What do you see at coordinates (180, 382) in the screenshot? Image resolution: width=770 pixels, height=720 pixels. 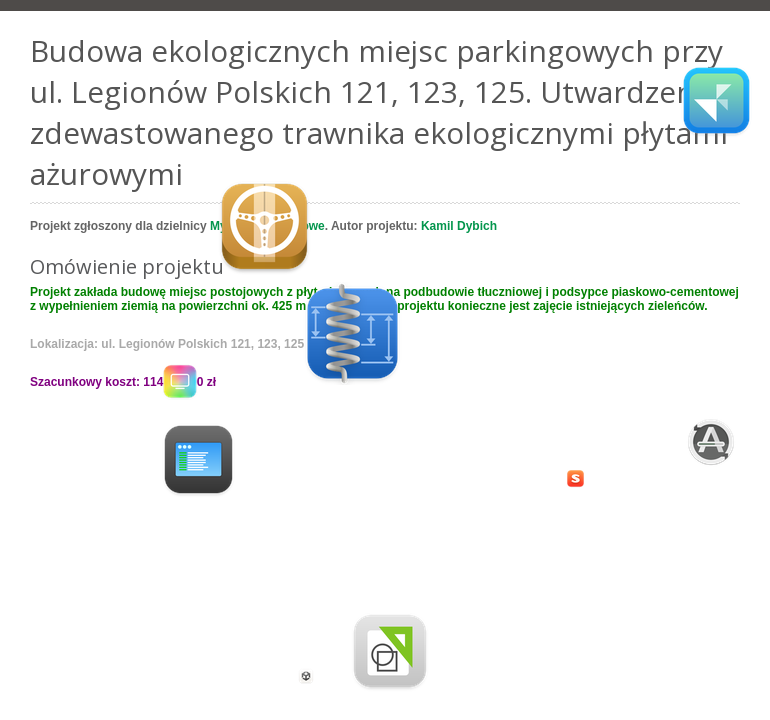 I see `open display color preferences` at bounding box center [180, 382].